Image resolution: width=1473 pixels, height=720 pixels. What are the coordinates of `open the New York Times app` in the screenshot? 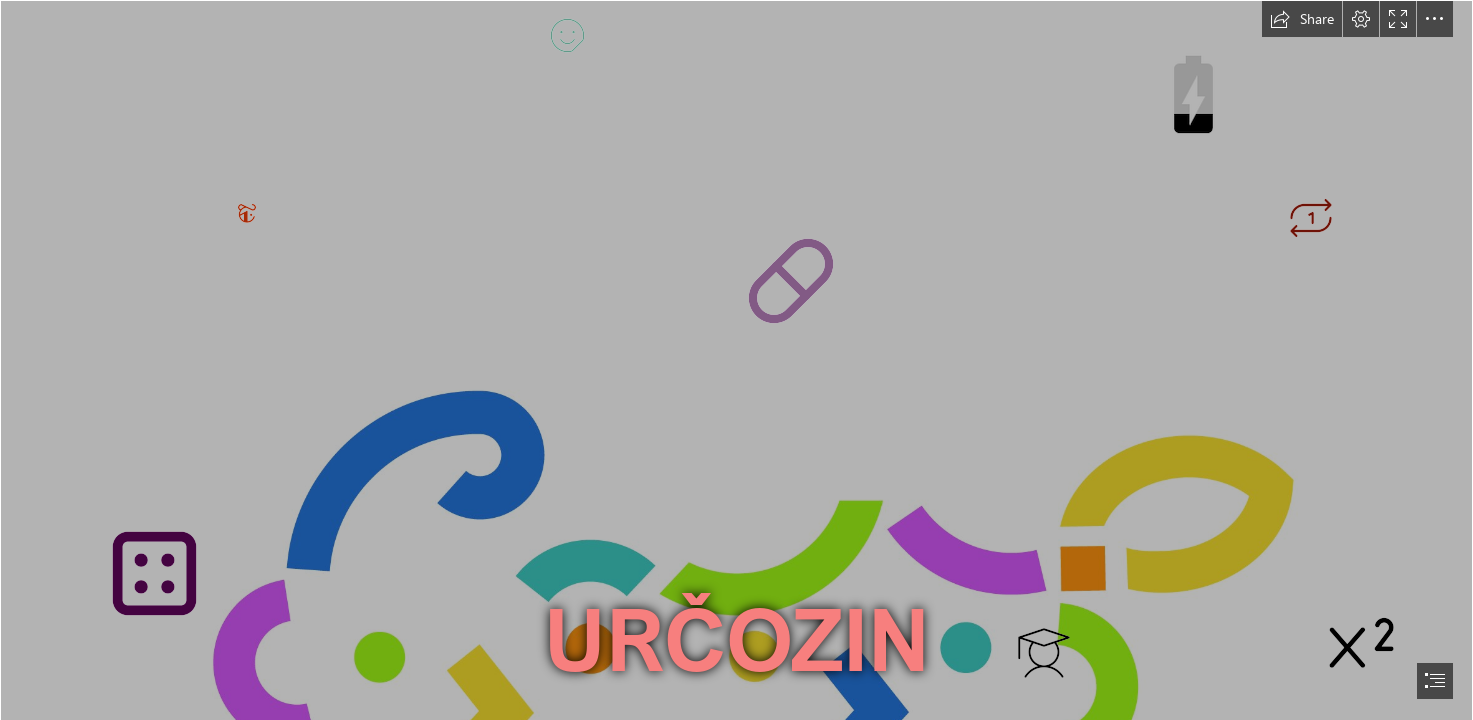 It's located at (247, 213).